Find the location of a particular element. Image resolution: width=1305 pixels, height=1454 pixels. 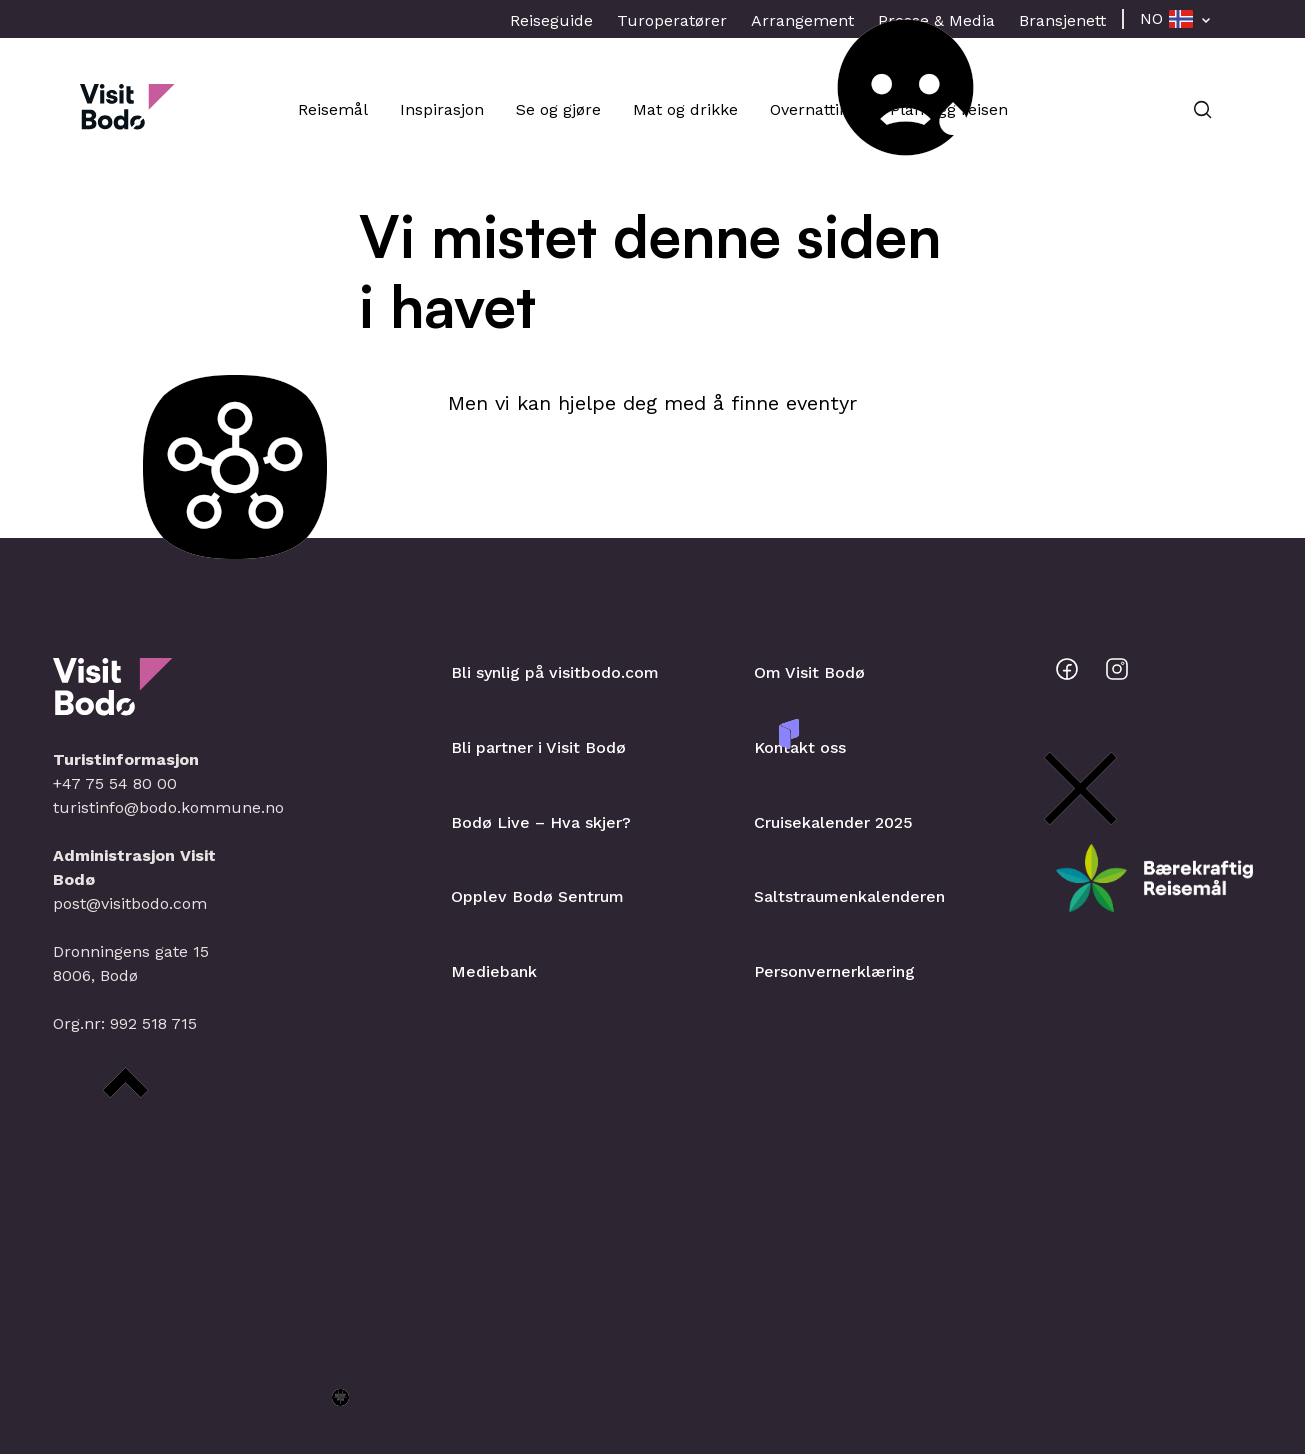

indicate negative feedback or dissatisfaction is located at coordinates (905, 87).